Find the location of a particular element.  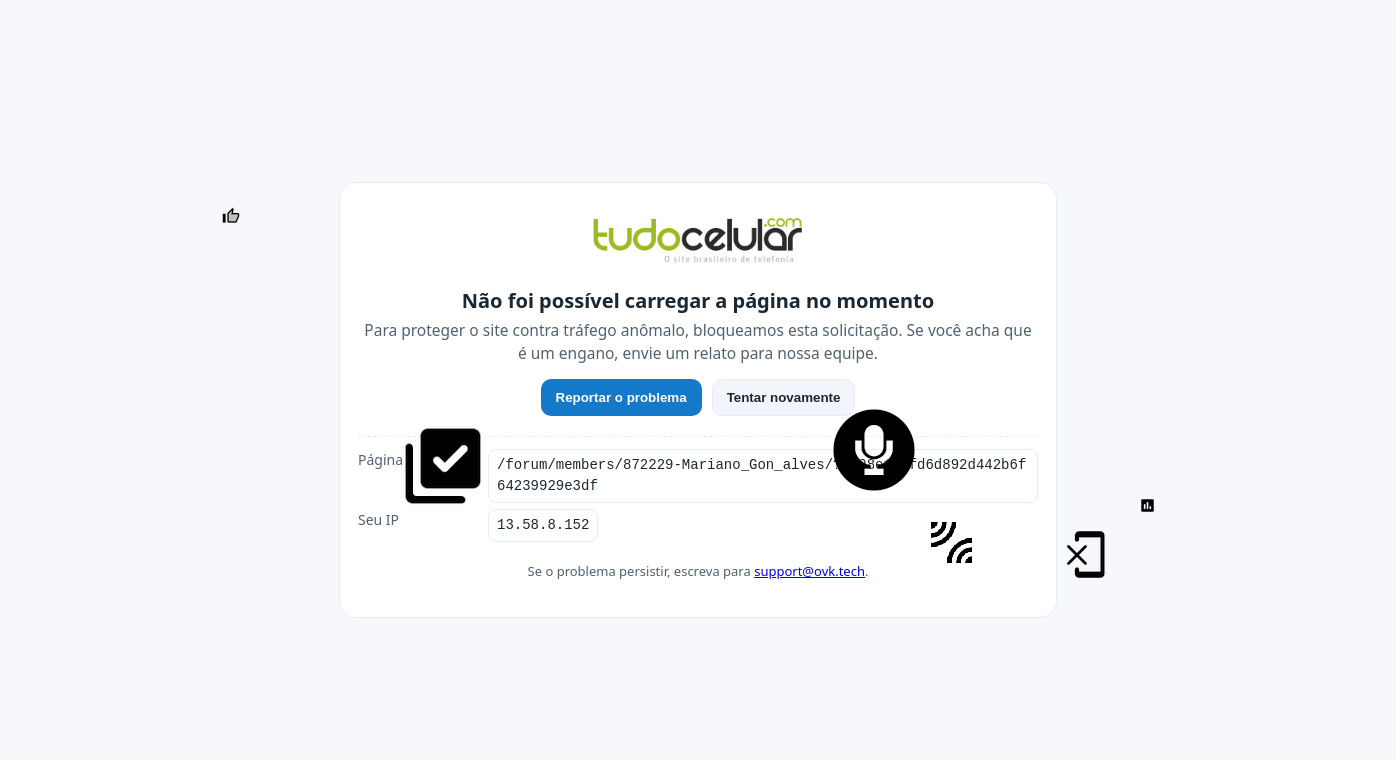

tap to start voice recording is located at coordinates (874, 450).